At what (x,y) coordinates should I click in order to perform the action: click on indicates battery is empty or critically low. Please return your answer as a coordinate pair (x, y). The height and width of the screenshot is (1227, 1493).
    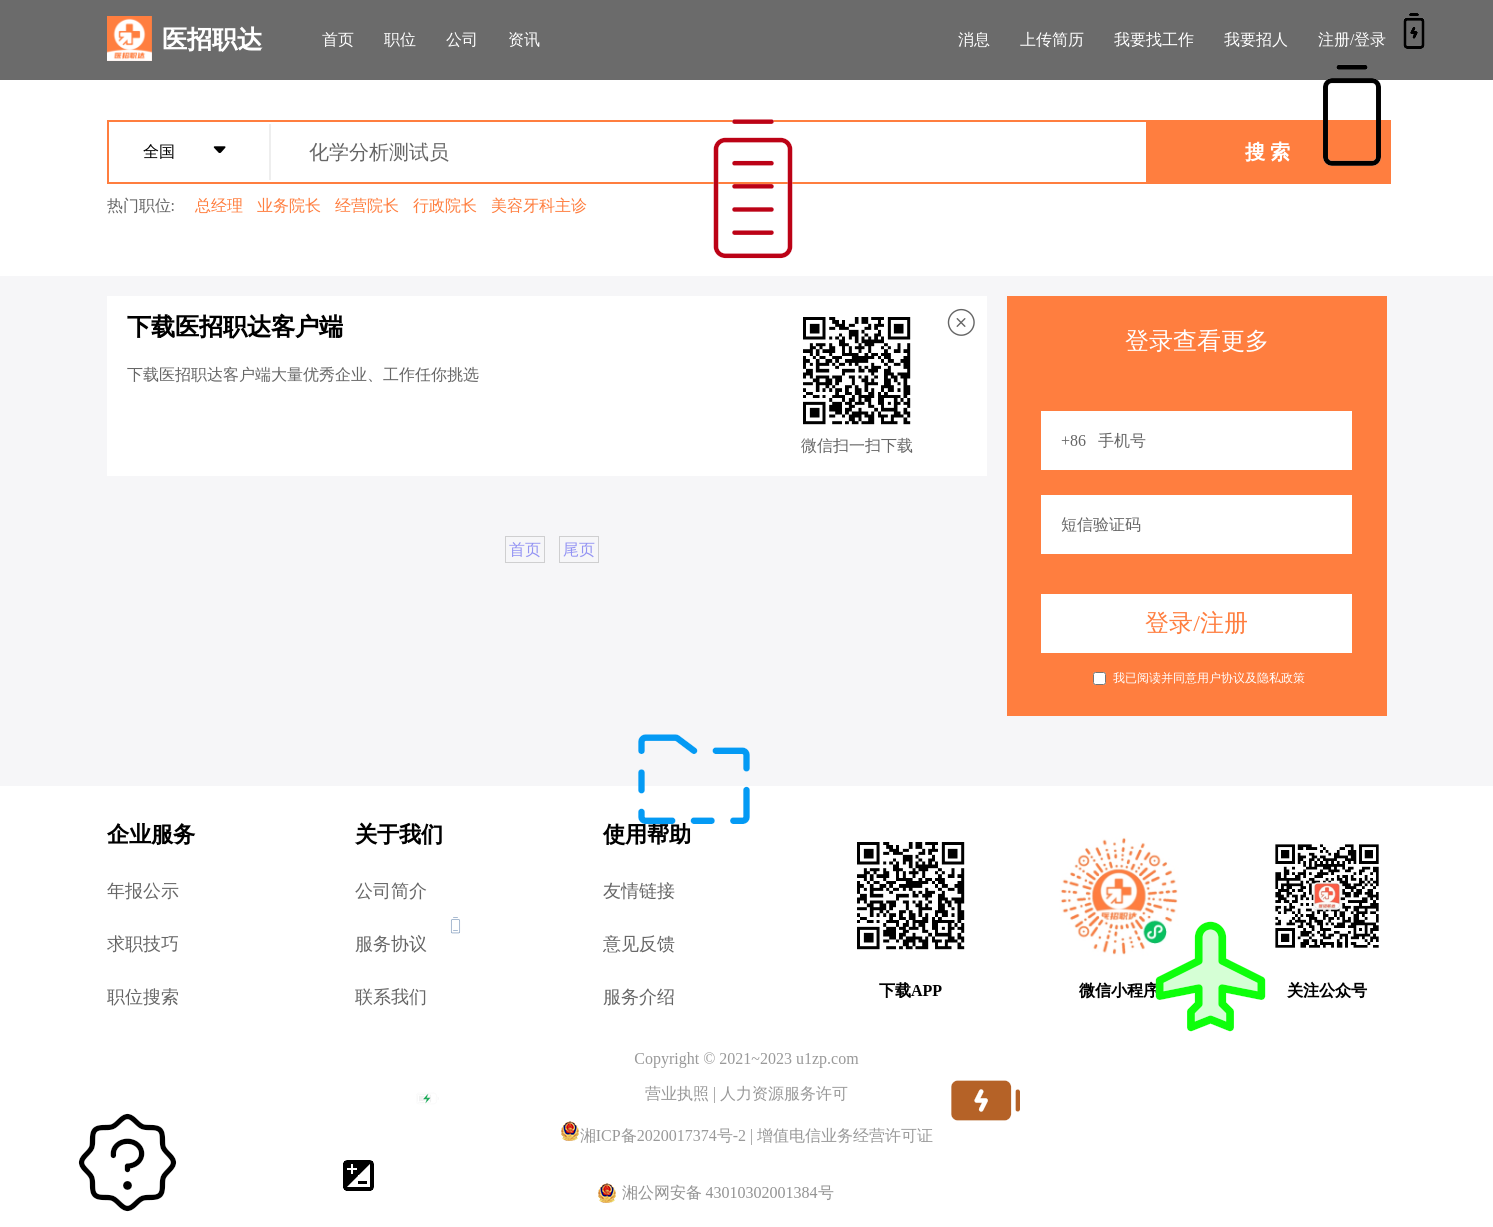
    Looking at the image, I should click on (1352, 117).